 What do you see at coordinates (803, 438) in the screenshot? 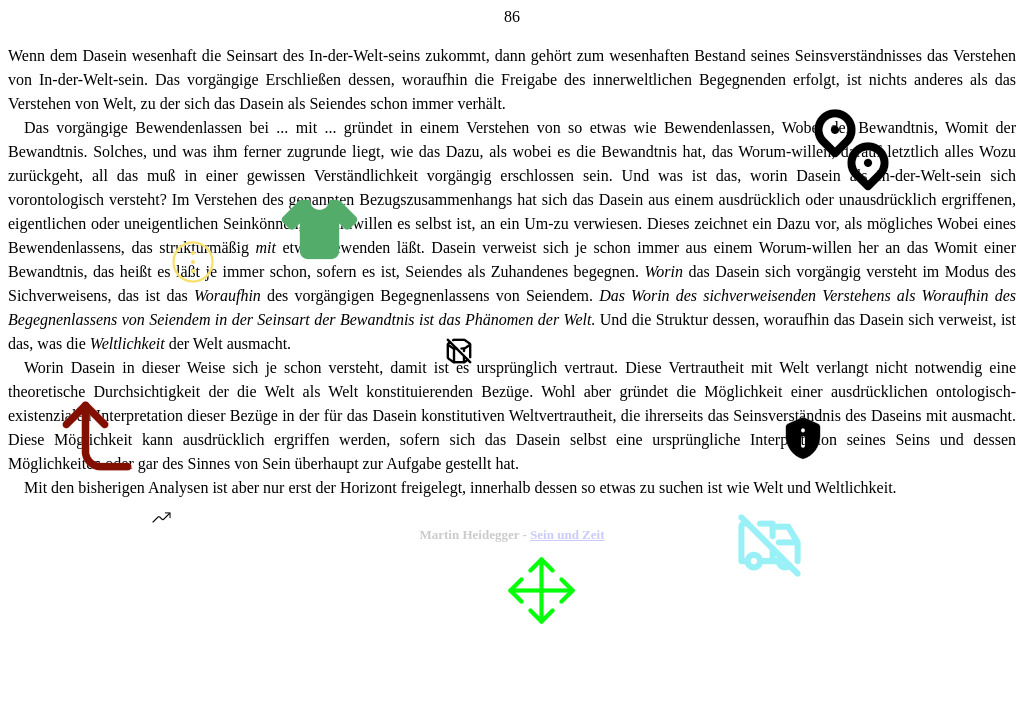
I see `view privacy policy or settings` at bounding box center [803, 438].